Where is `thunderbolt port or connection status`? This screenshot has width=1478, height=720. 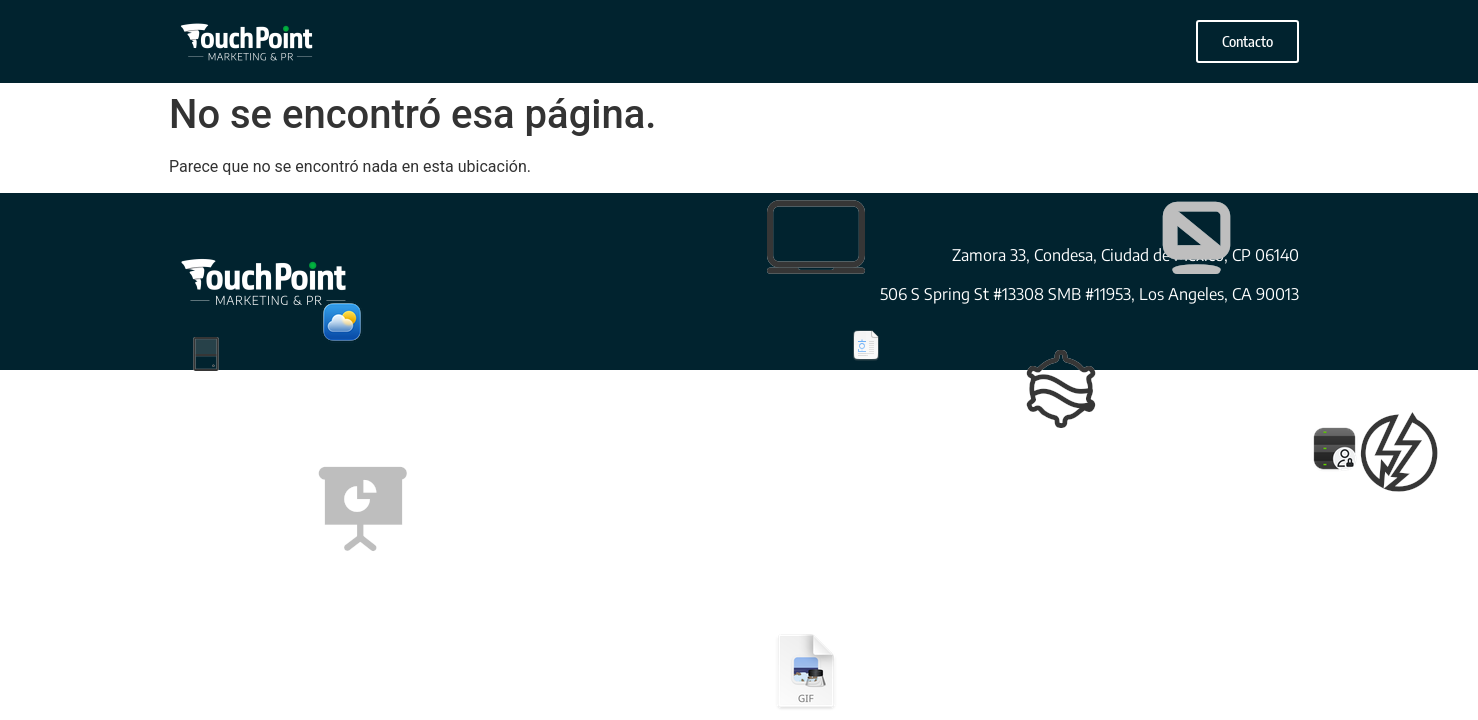 thunderbolt port or connection status is located at coordinates (1399, 453).